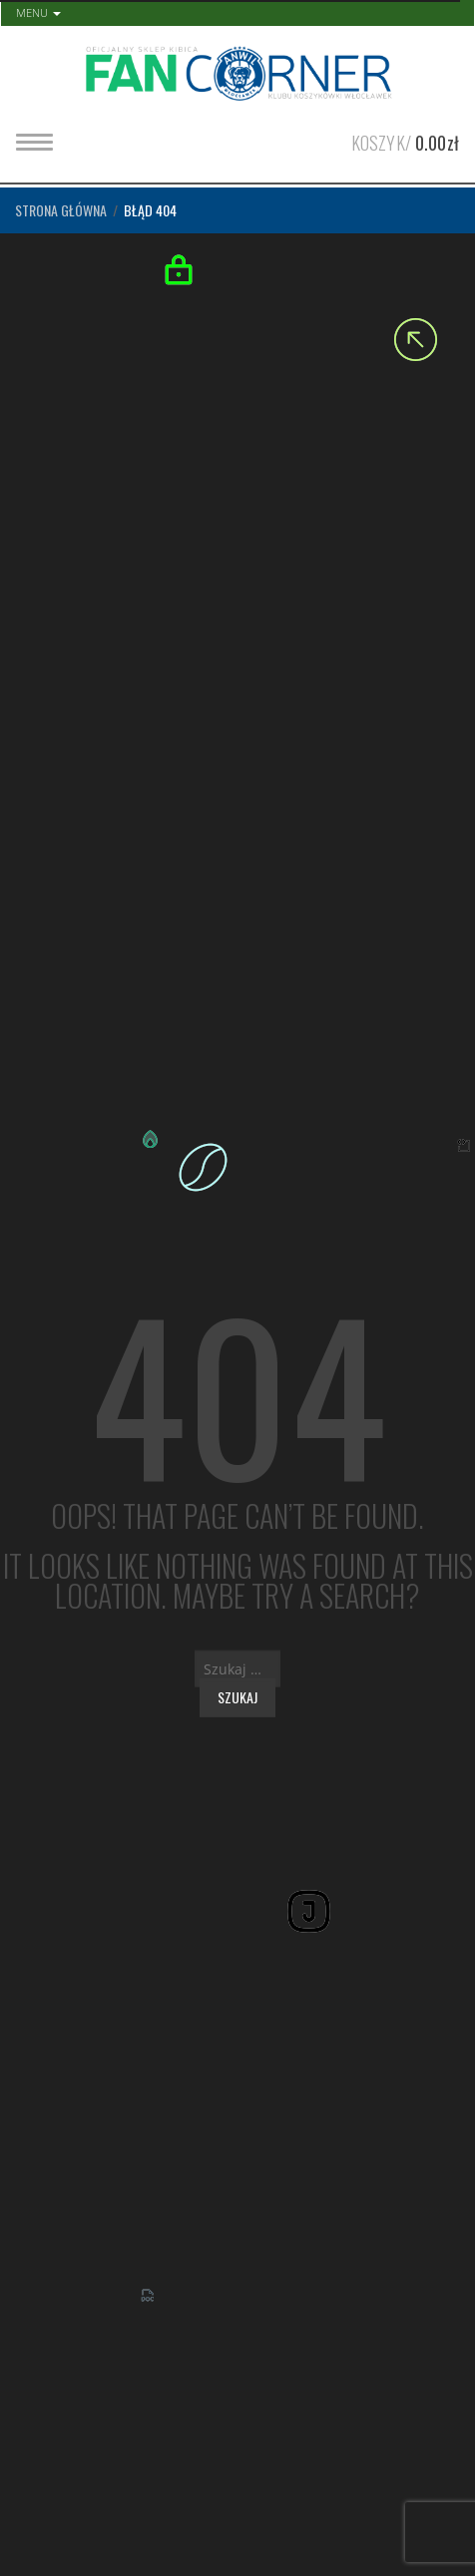  What do you see at coordinates (464, 1146) in the screenshot?
I see `insert a code block or snippet` at bounding box center [464, 1146].